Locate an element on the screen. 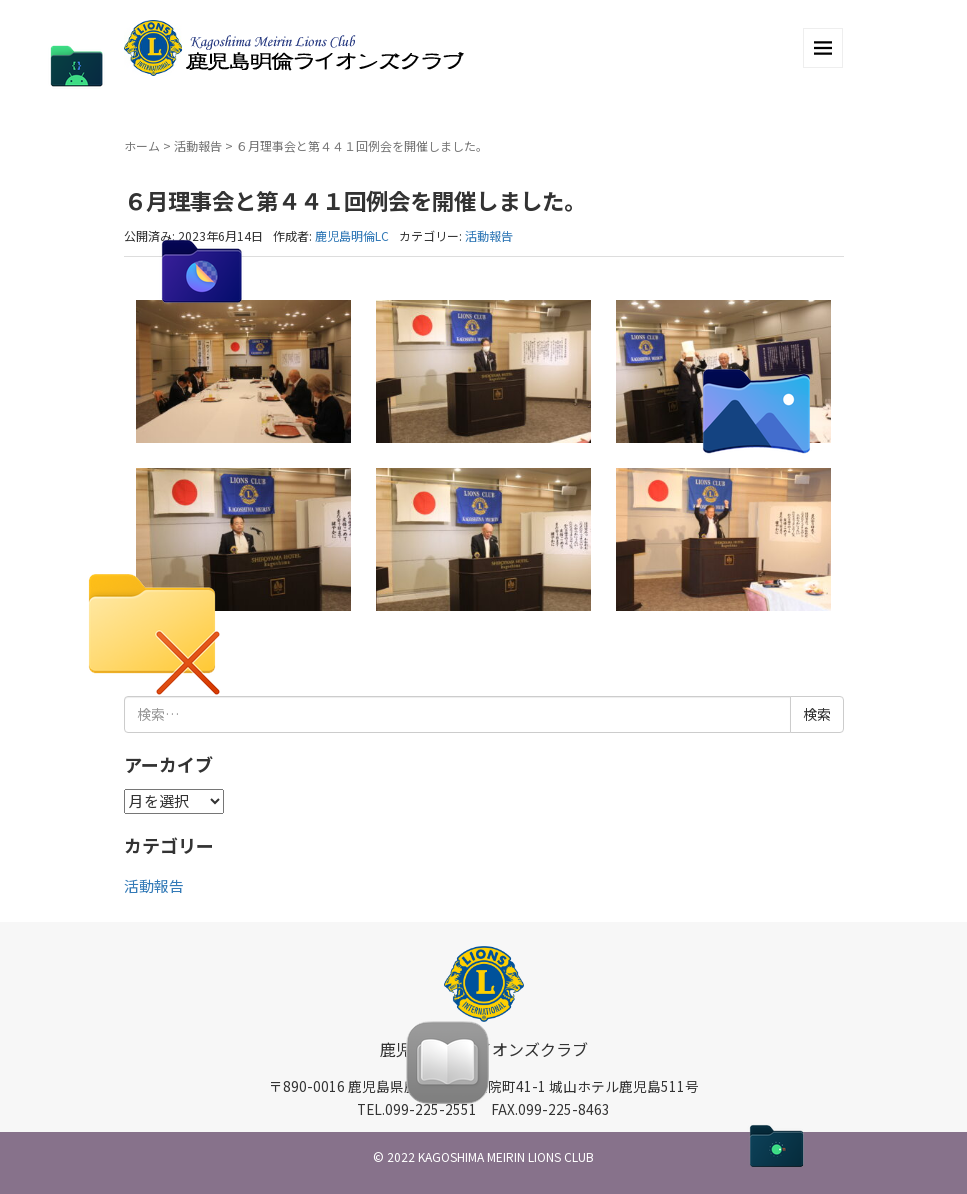 The height and width of the screenshot is (1194, 967). open wondershare pixcut project folder is located at coordinates (201, 273).